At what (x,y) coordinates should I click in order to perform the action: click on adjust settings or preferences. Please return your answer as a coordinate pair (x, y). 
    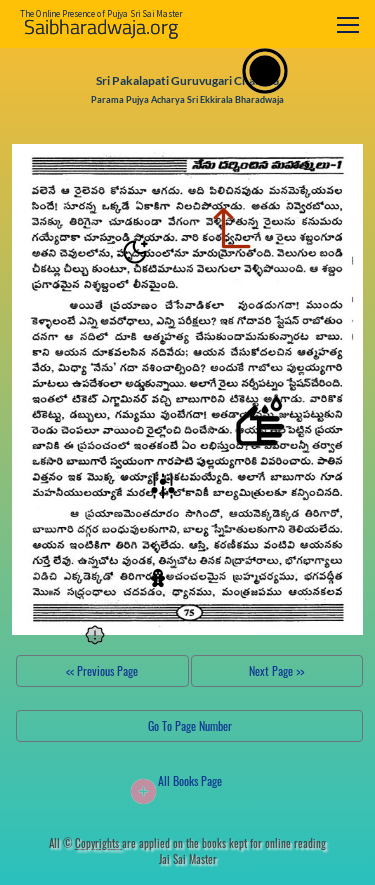
    Looking at the image, I should click on (163, 486).